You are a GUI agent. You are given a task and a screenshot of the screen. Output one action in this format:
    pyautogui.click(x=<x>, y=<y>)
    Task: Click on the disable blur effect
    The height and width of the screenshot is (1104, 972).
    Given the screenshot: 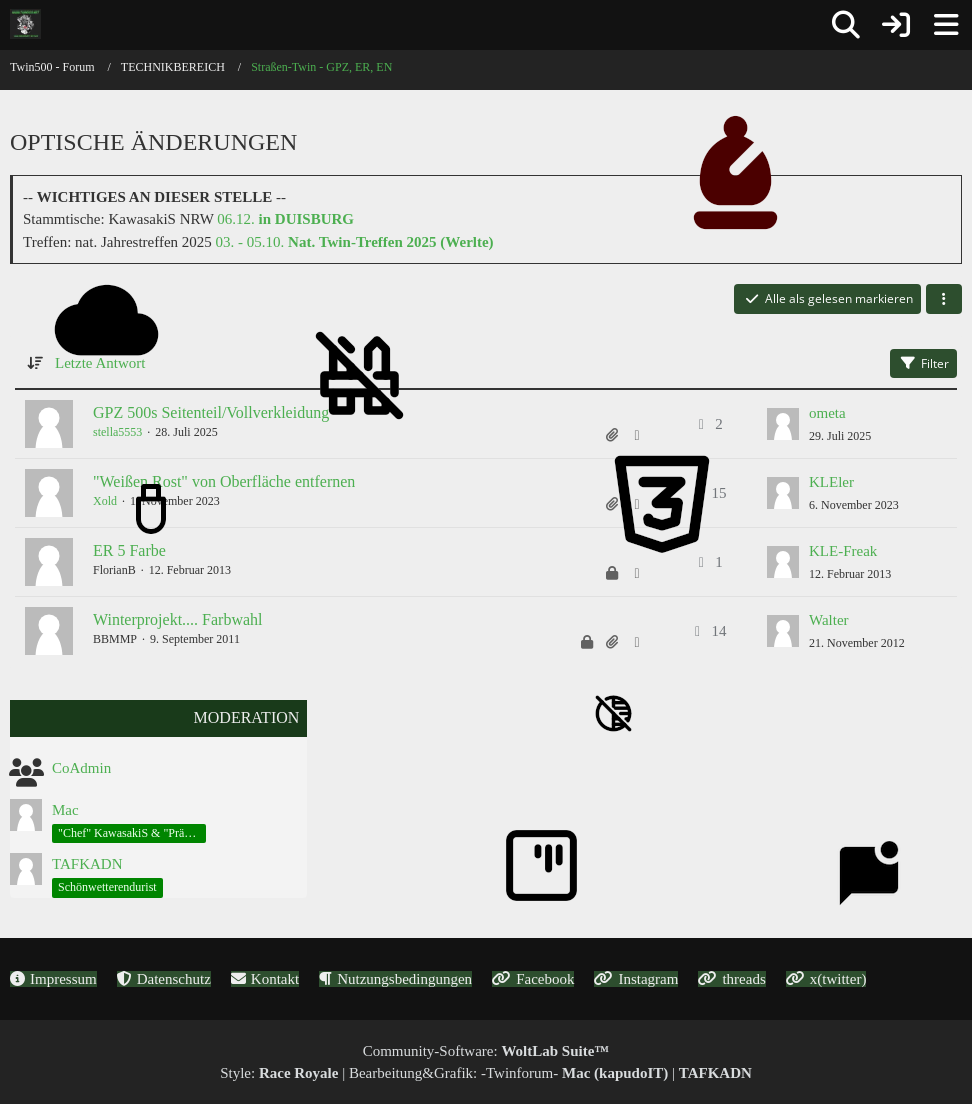 What is the action you would take?
    pyautogui.click(x=613, y=713)
    